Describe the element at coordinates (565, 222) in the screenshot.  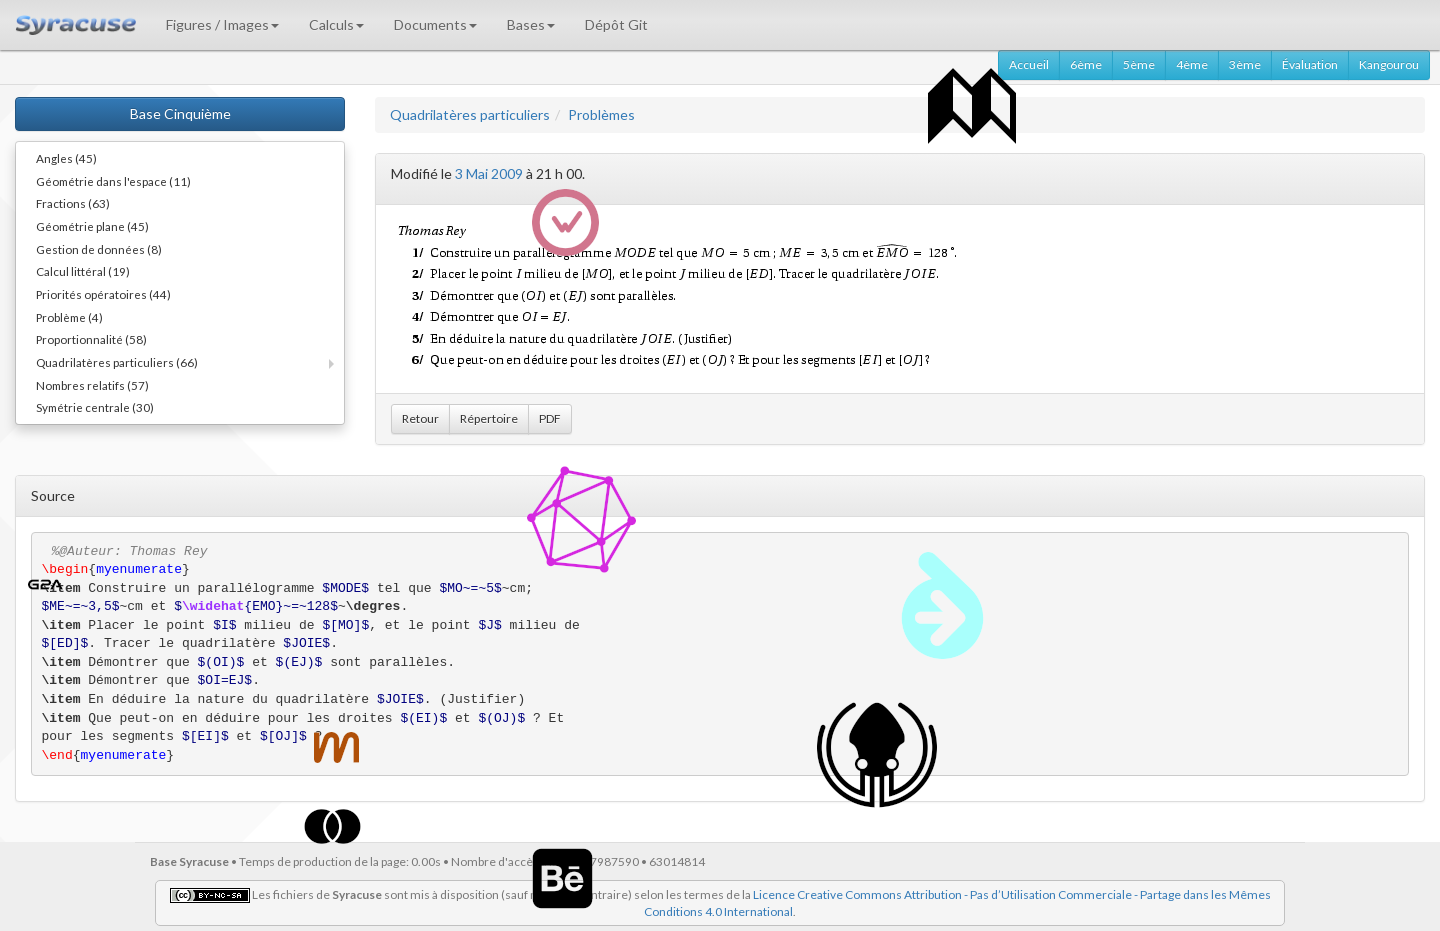
I see `open wakatime dashboard` at that location.